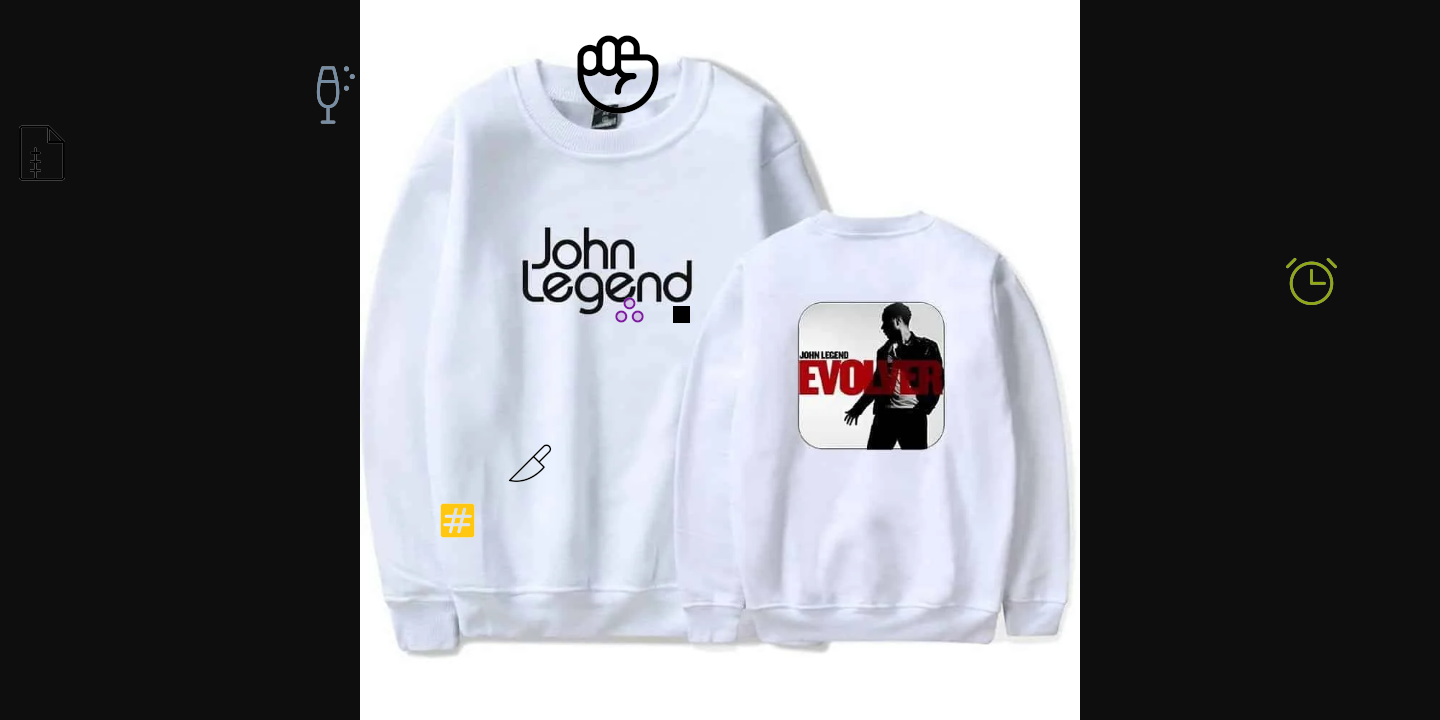 The image size is (1440, 720). Describe the element at coordinates (530, 464) in the screenshot. I see `access kitchen or cooking tools` at that location.